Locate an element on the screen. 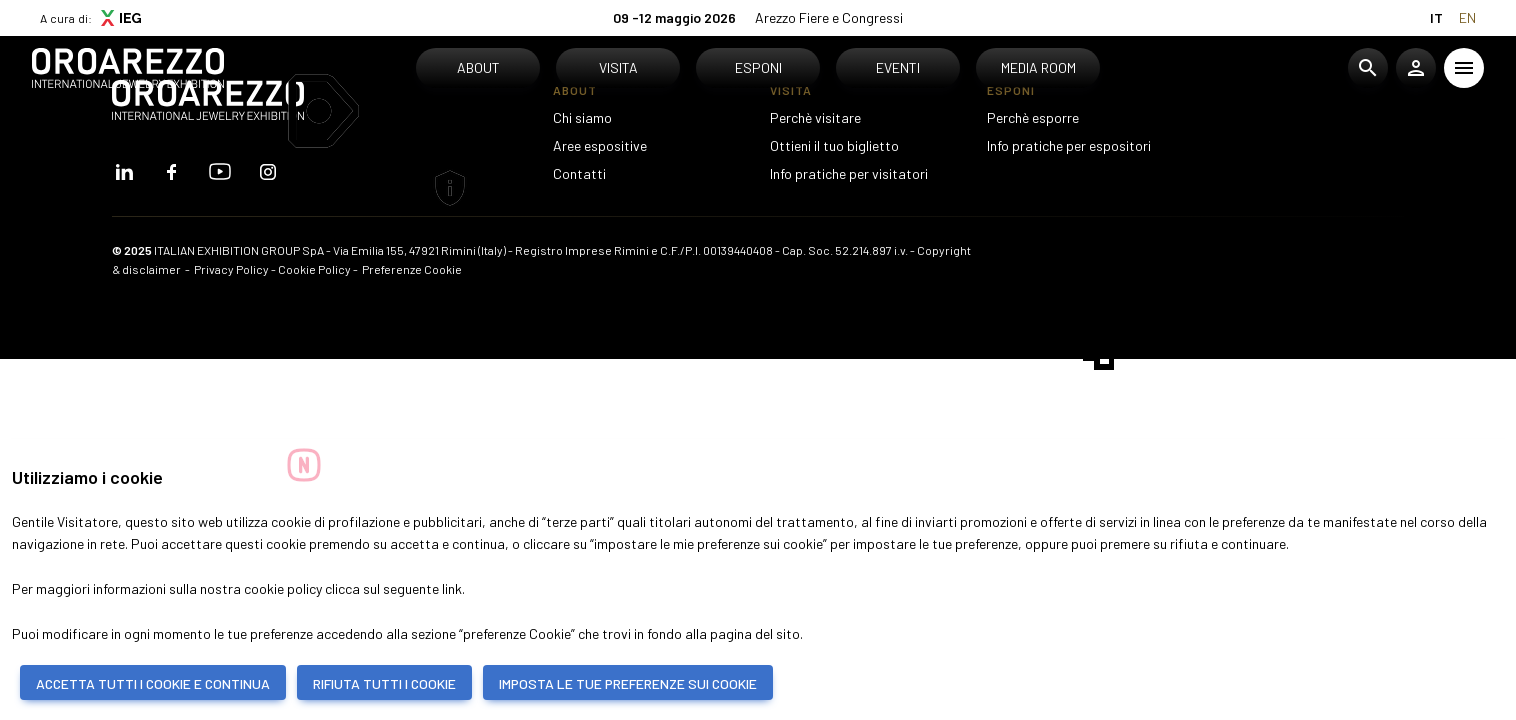 The height and width of the screenshot is (720, 1516). indicates an item starting with the letter "n" is located at coordinates (304, 465).